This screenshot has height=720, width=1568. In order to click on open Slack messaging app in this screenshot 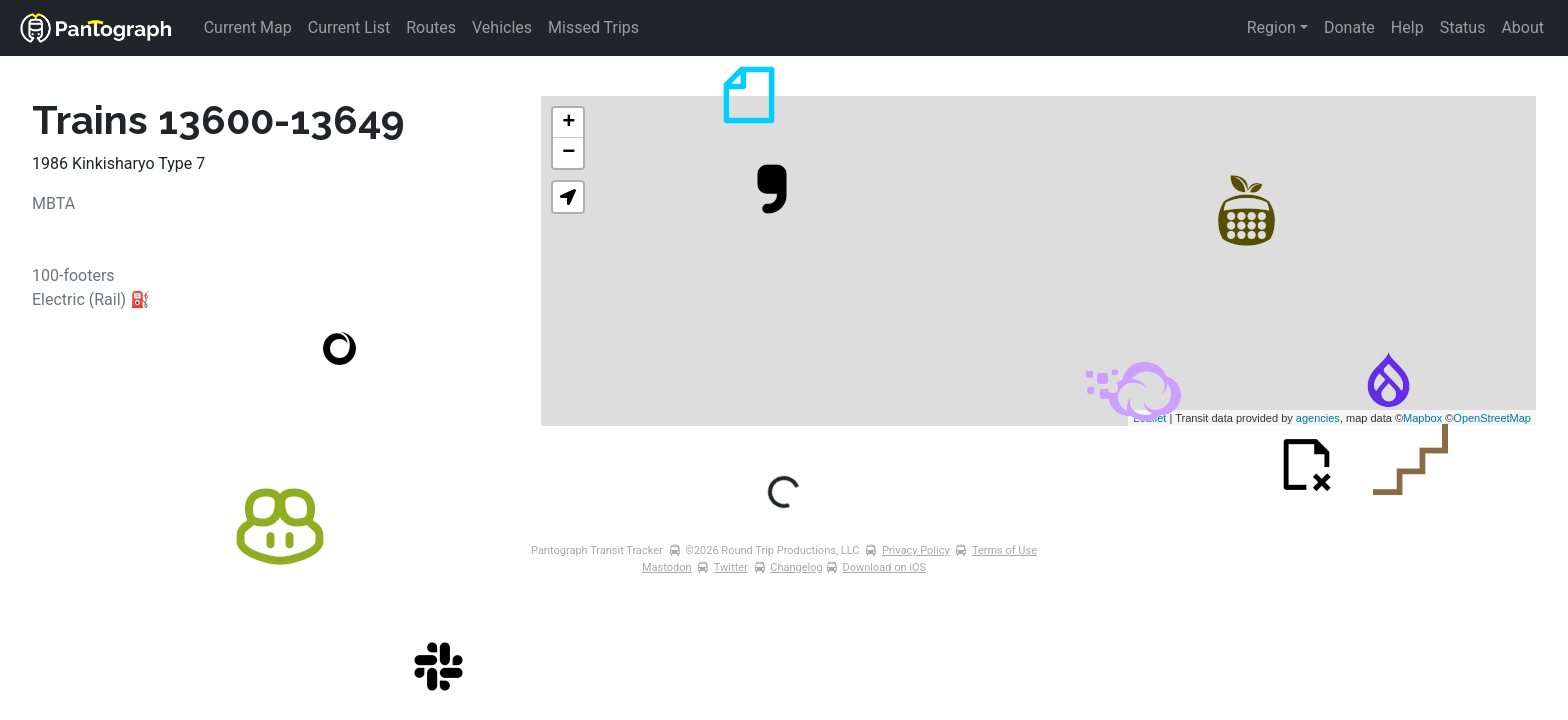, I will do `click(438, 666)`.